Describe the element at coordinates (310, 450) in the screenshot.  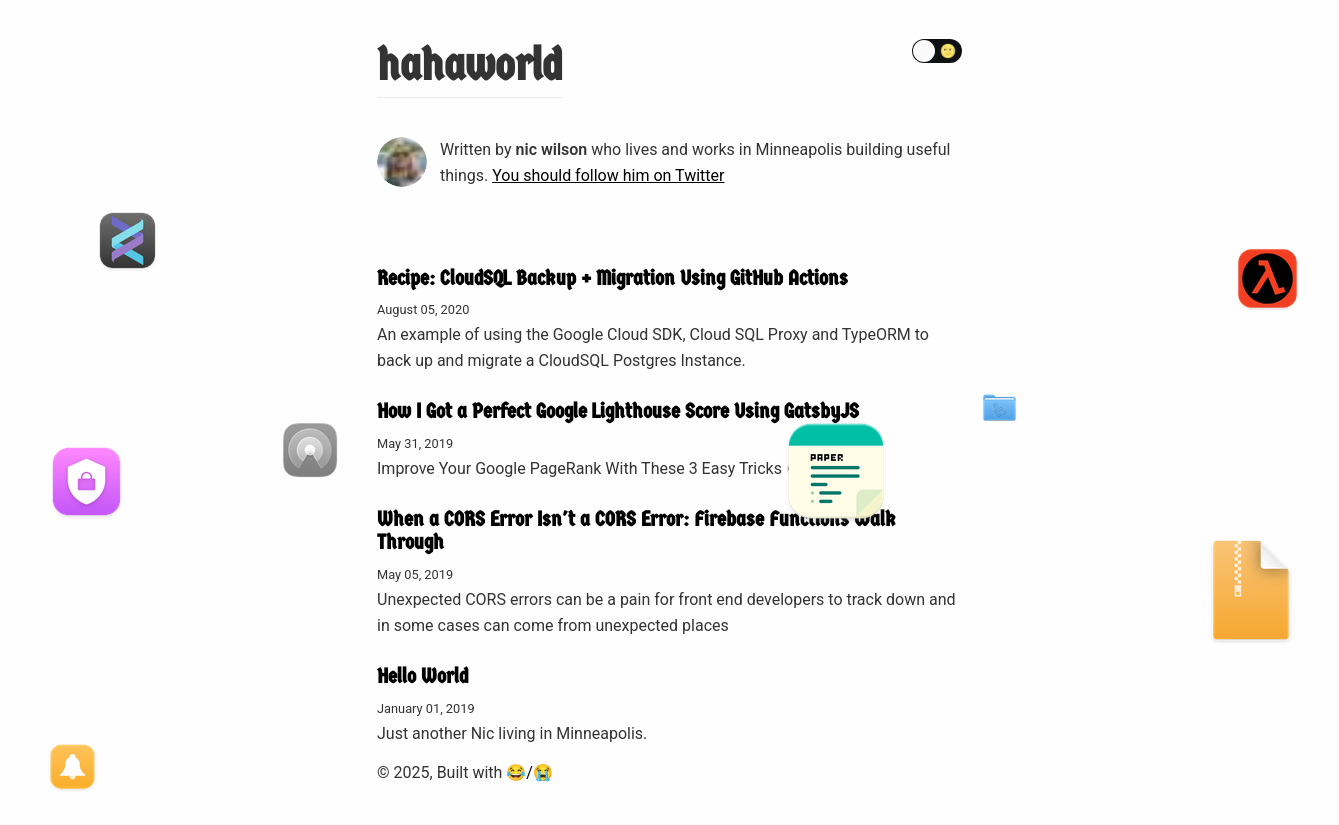
I see `share files wirelessly via airdrop` at that location.